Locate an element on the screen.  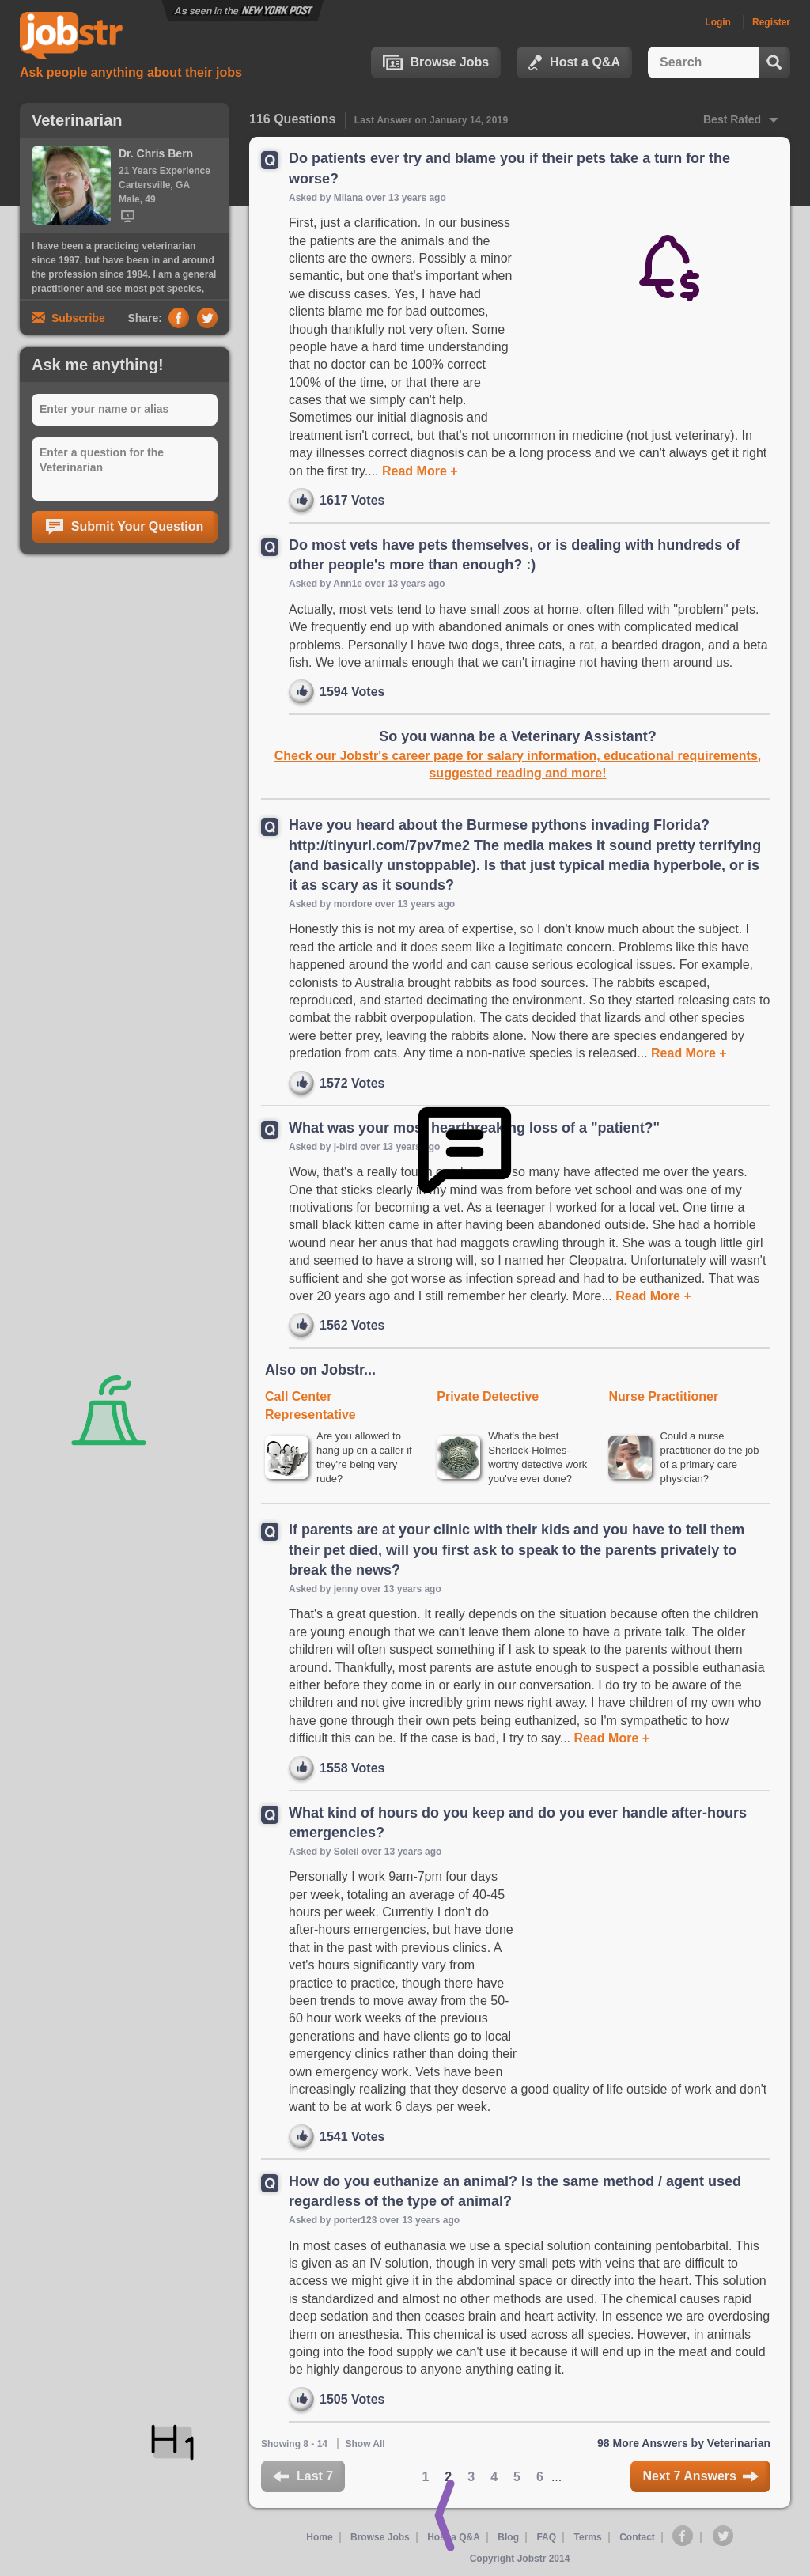
format text as heading level 1 is located at coordinates (172, 2442).